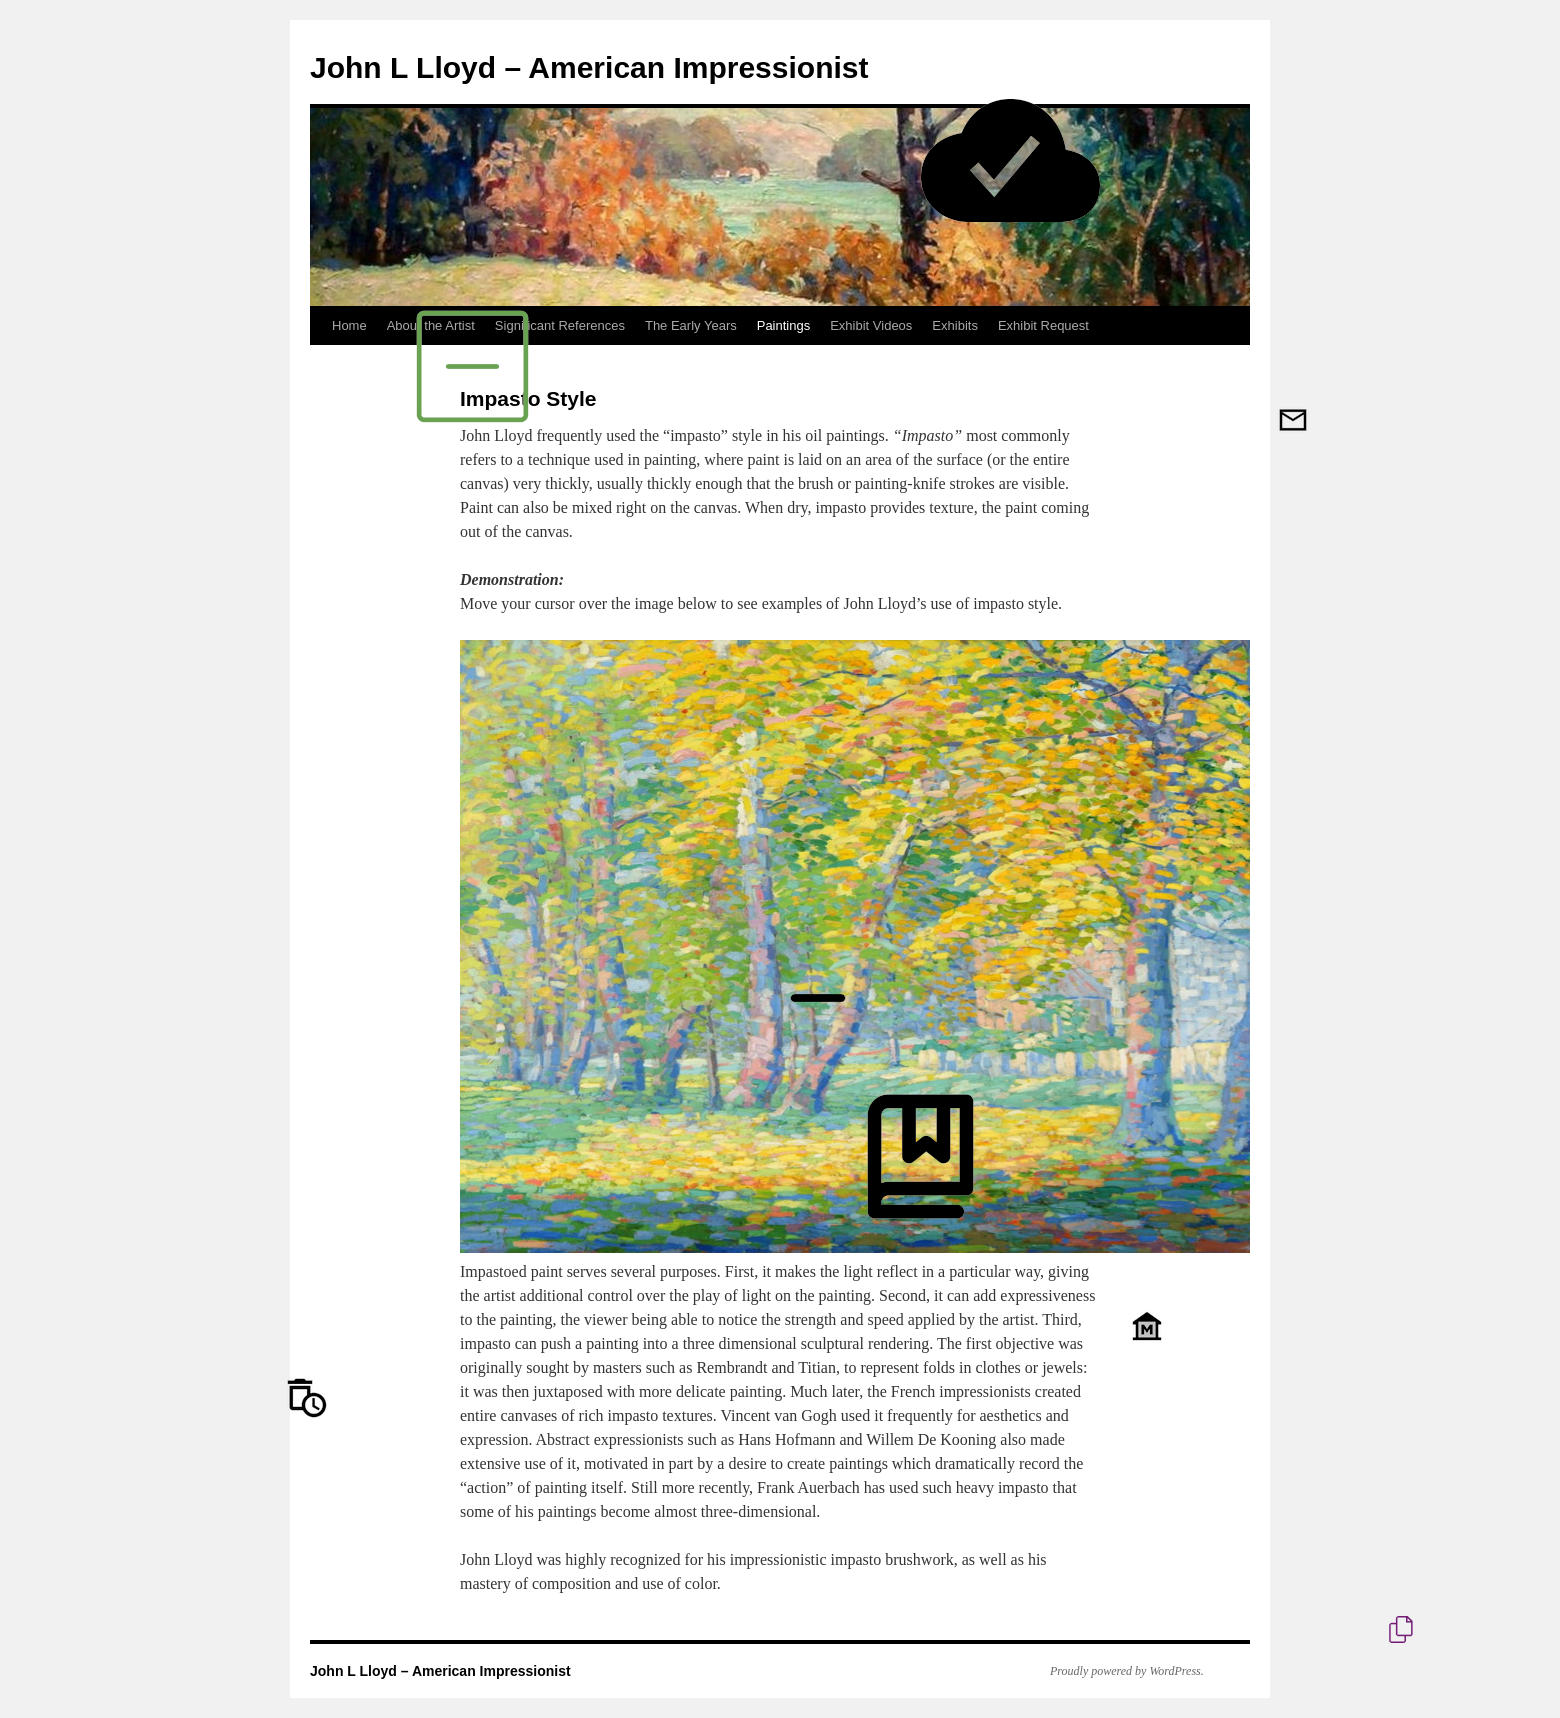  Describe the element at coordinates (1401, 1629) in the screenshot. I see `browse files in the explorer panel` at that location.